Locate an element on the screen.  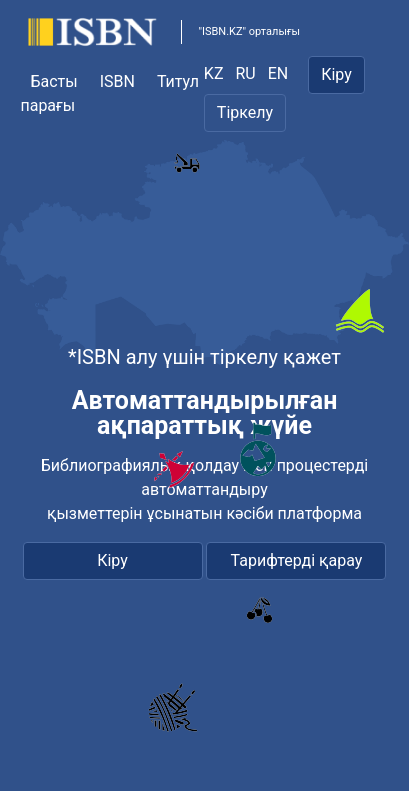
select halberd weapon in game inventory is located at coordinates (174, 469).